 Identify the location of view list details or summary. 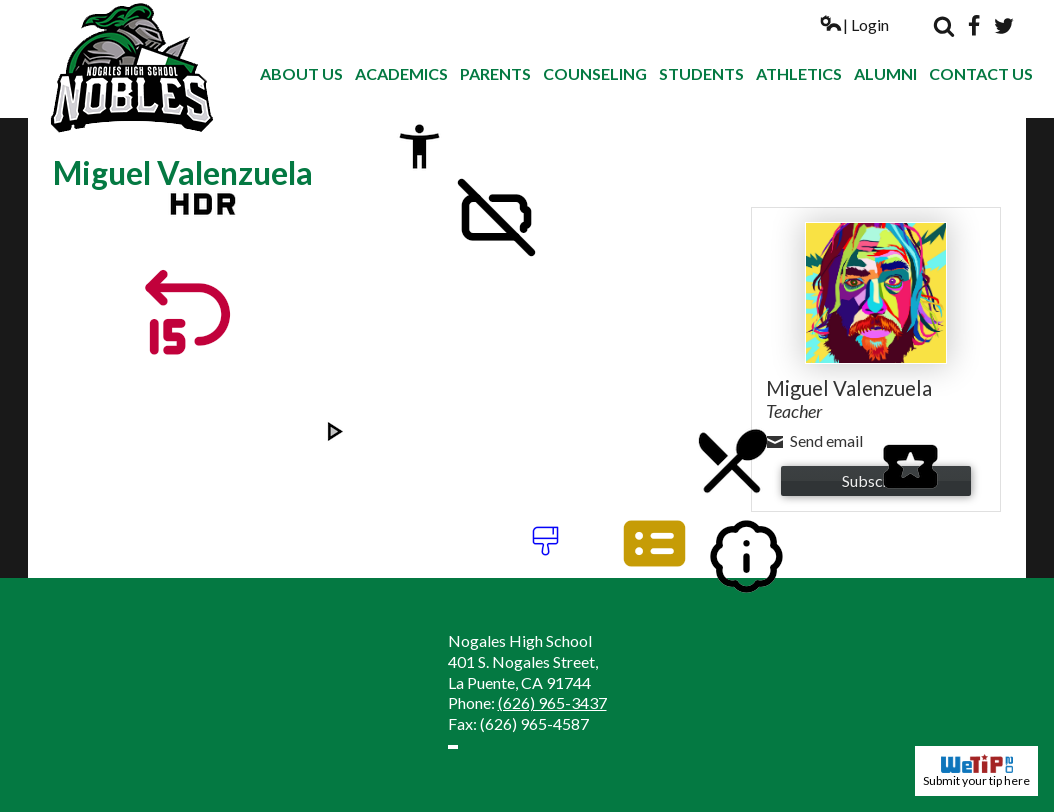
(654, 543).